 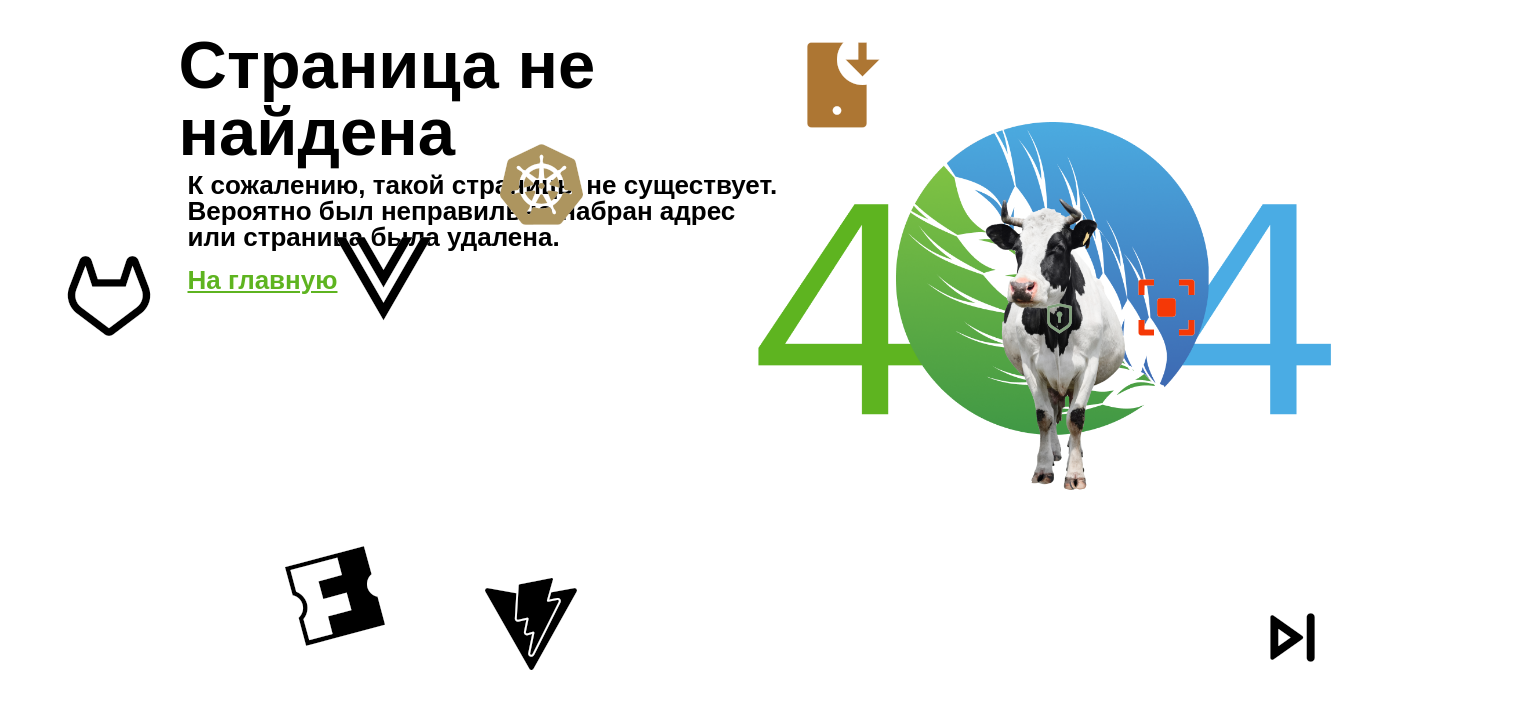 What do you see at coordinates (335, 596) in the screenshot?
I see `open the Fandango app for movie tickets` at bounding box center [335, 596].